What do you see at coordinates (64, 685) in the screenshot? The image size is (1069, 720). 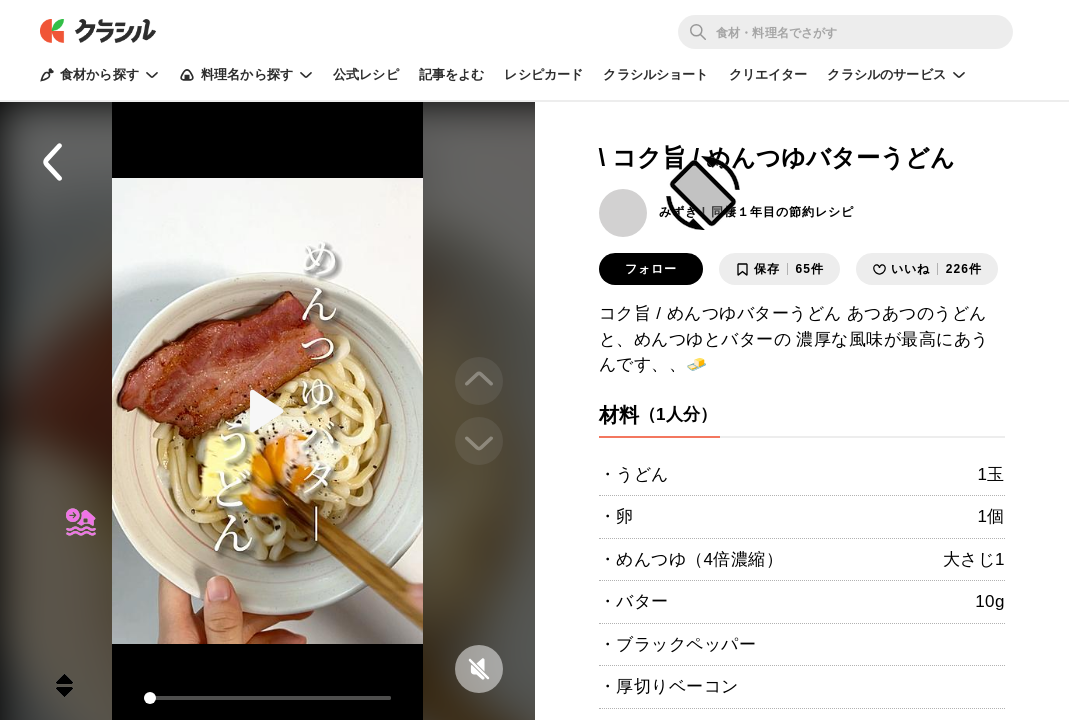 I see `sort items in no particular order` at bounding box center [64, 685].